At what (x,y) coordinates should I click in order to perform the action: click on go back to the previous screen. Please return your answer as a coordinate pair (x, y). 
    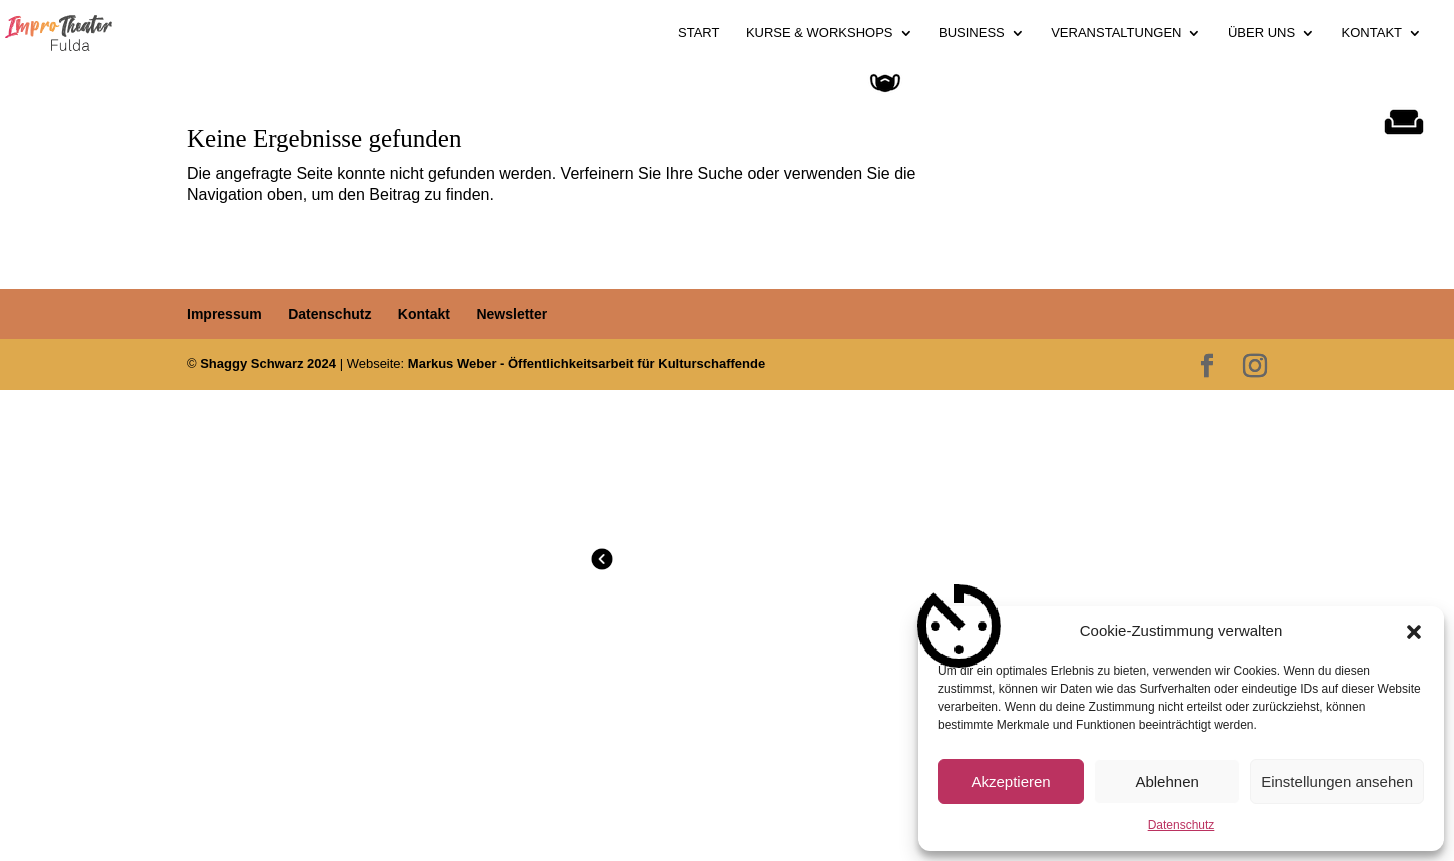
    Looking at the image, I should click on (602, 559).